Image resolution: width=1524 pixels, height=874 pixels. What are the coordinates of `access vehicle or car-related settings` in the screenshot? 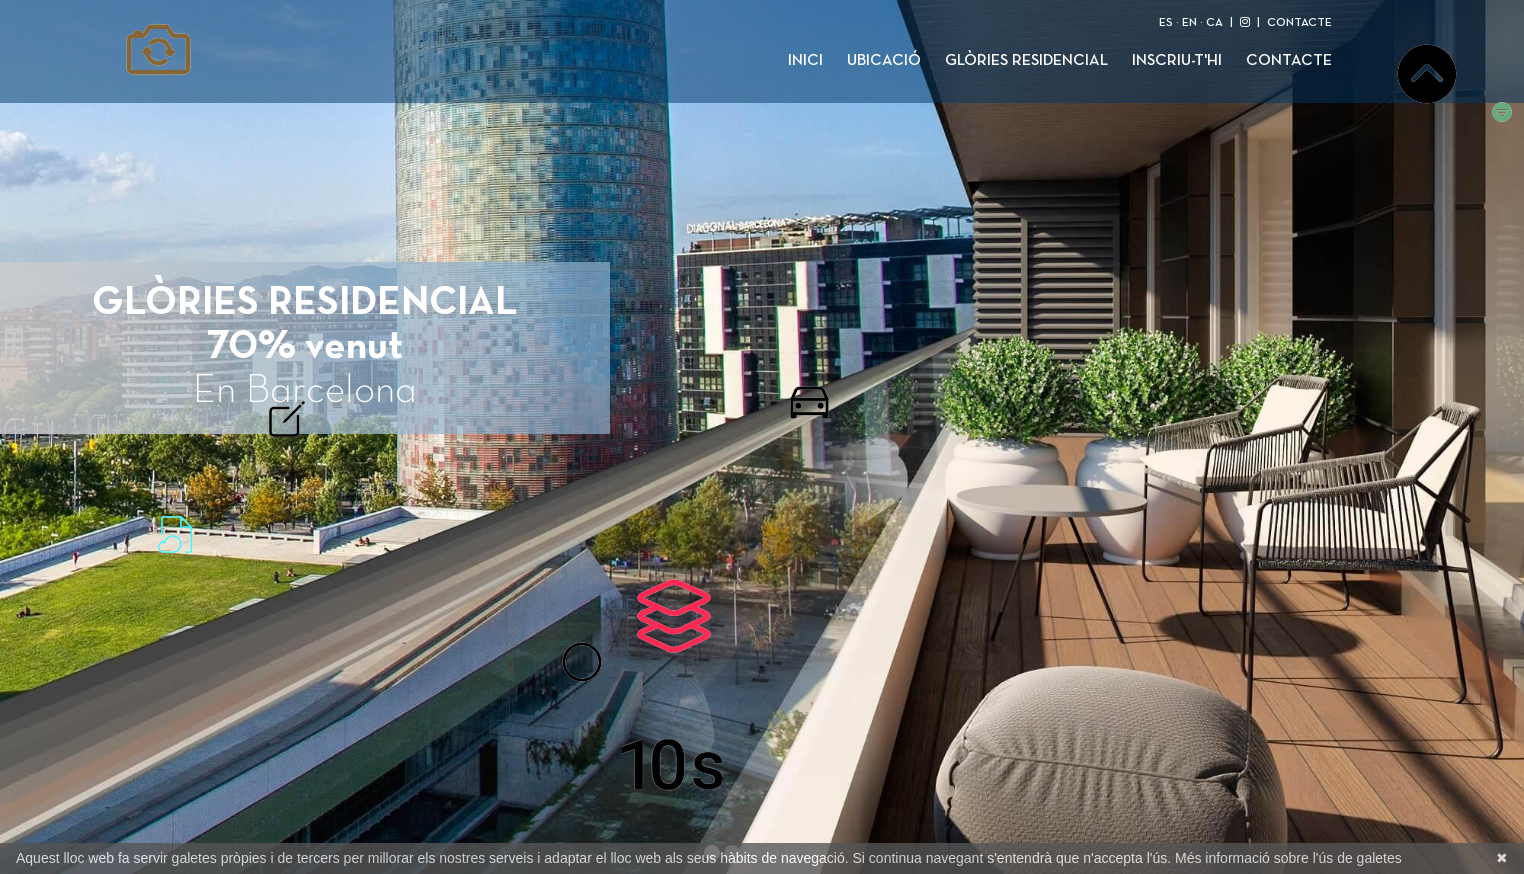 It's located at (809, 402).